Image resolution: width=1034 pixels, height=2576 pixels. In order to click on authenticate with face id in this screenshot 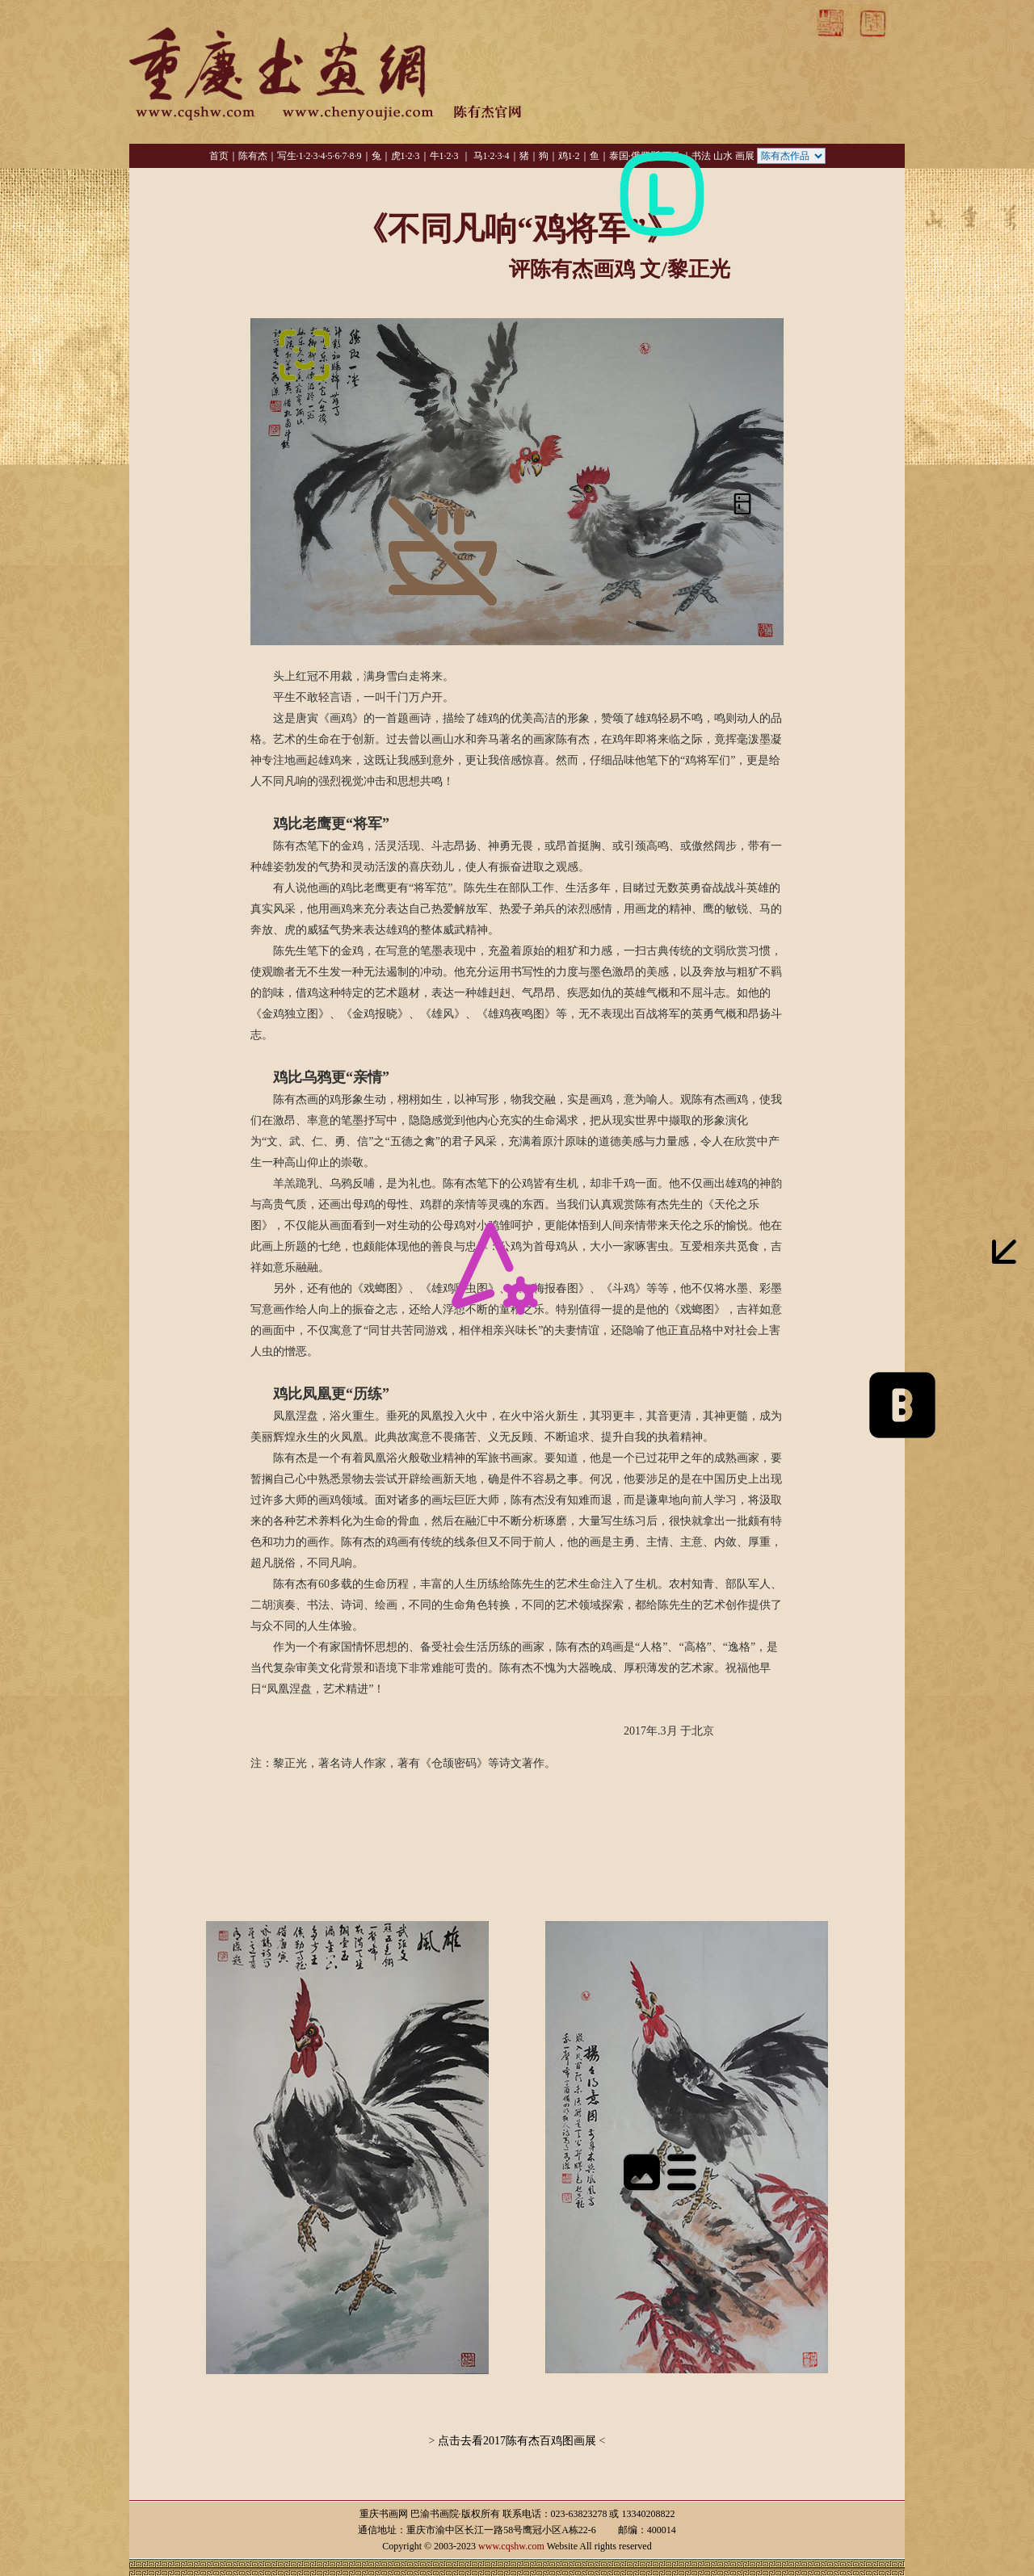, I will do `click(305, 355)`.